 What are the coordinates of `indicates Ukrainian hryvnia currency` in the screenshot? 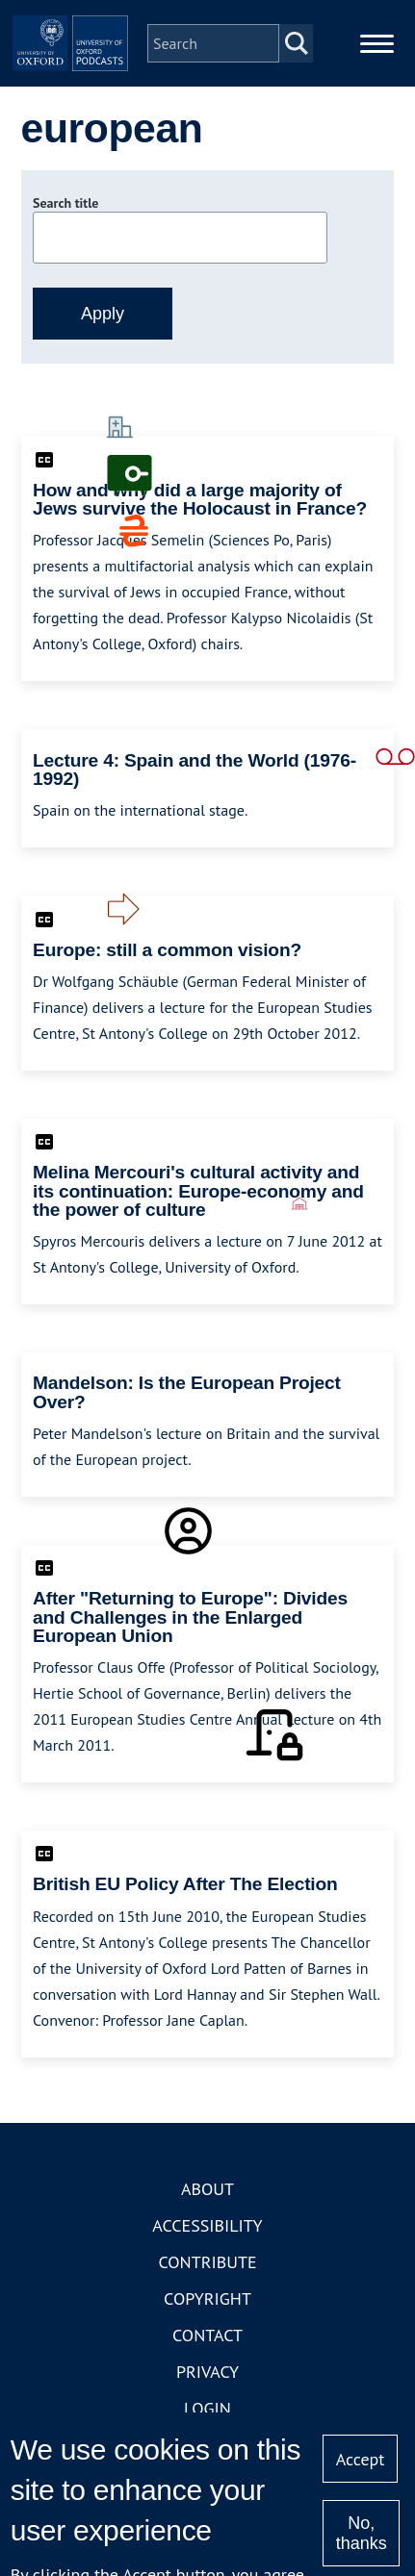 It's located at (134, 531).